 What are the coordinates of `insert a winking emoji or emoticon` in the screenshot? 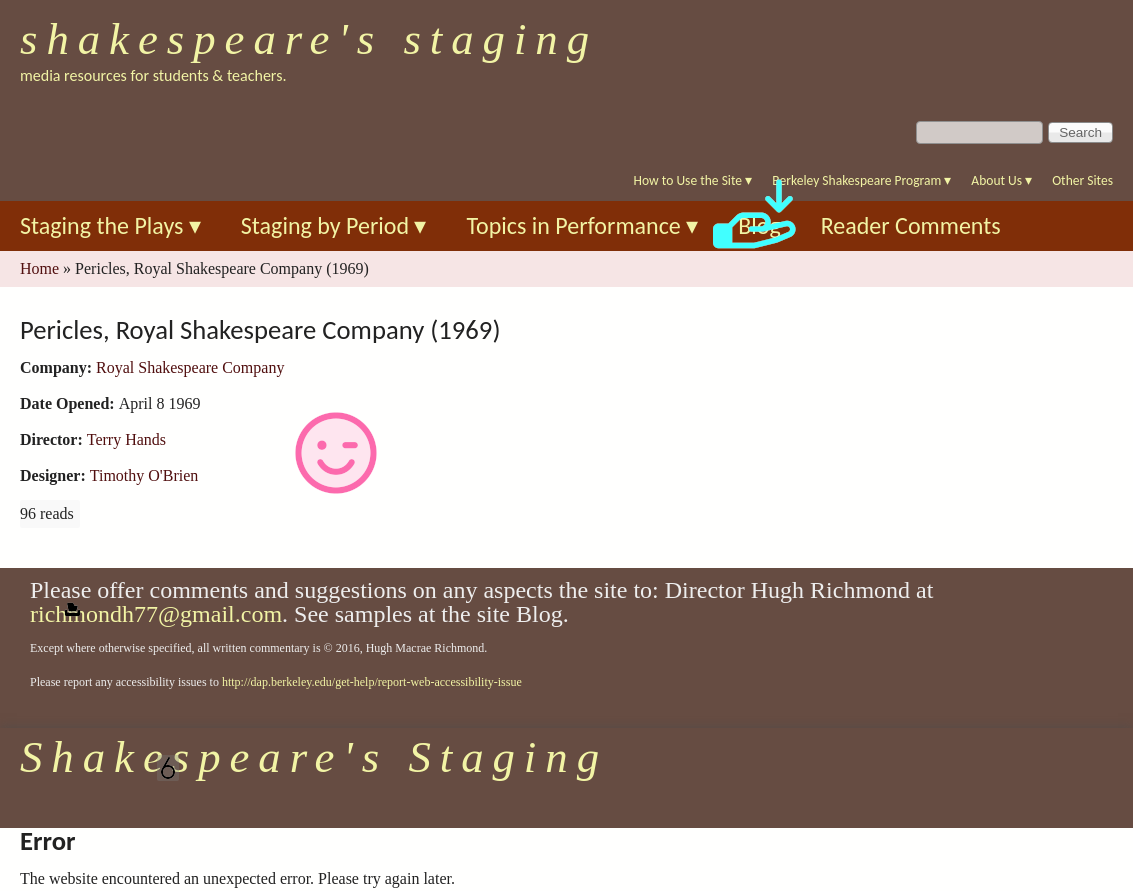 It's located at (336, 453).